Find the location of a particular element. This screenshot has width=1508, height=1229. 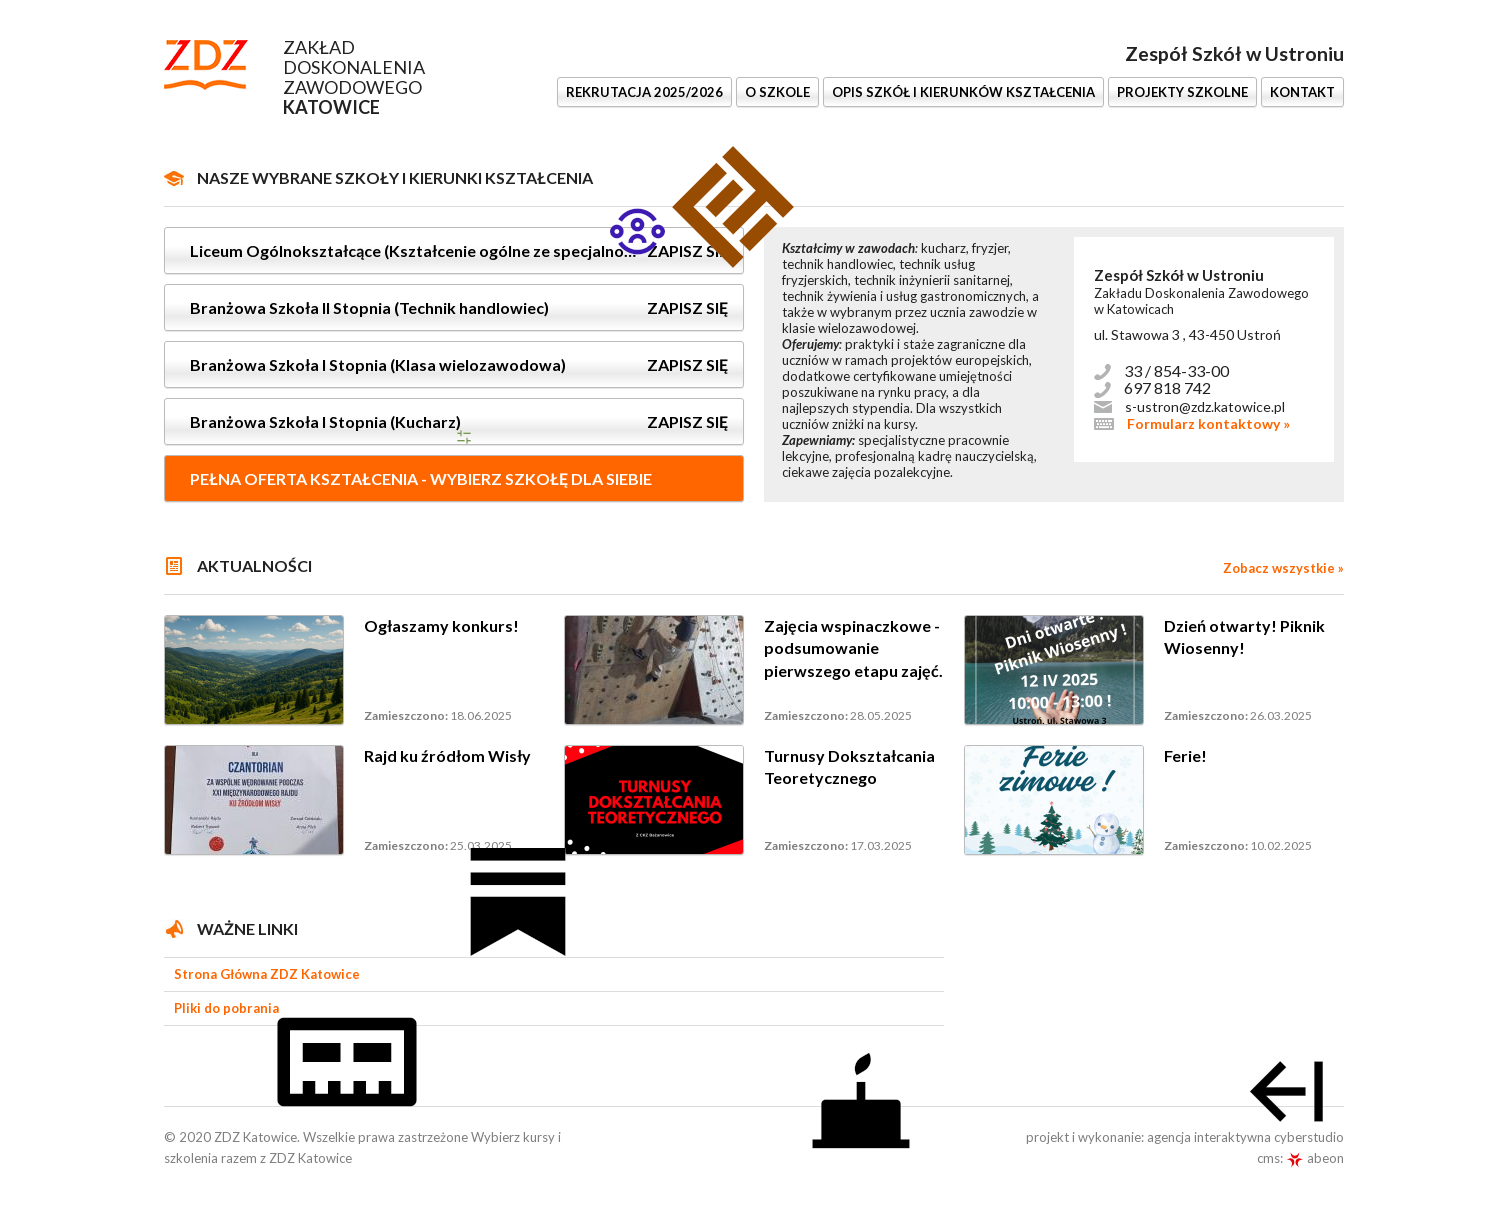

litiengine game engine logo is located at coordinates (733, 207).